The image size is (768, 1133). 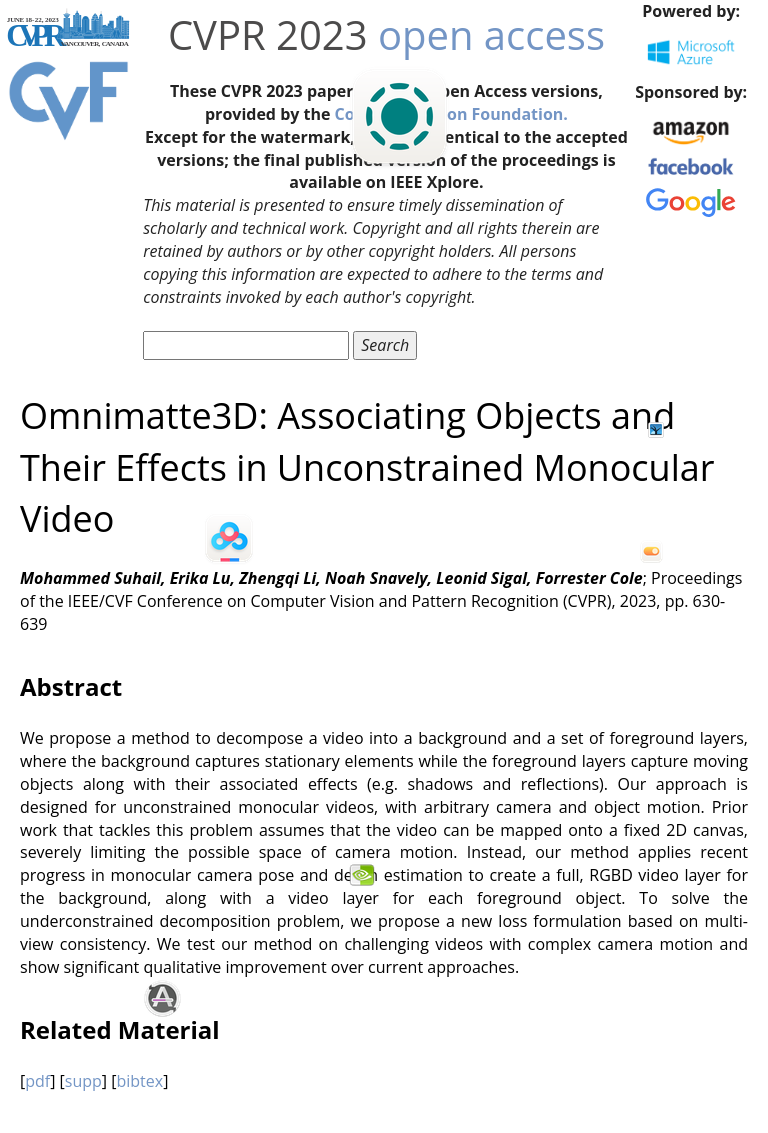 I want to click on open Baidu Netdisk cloud storage app, so click(x=229, y=538).